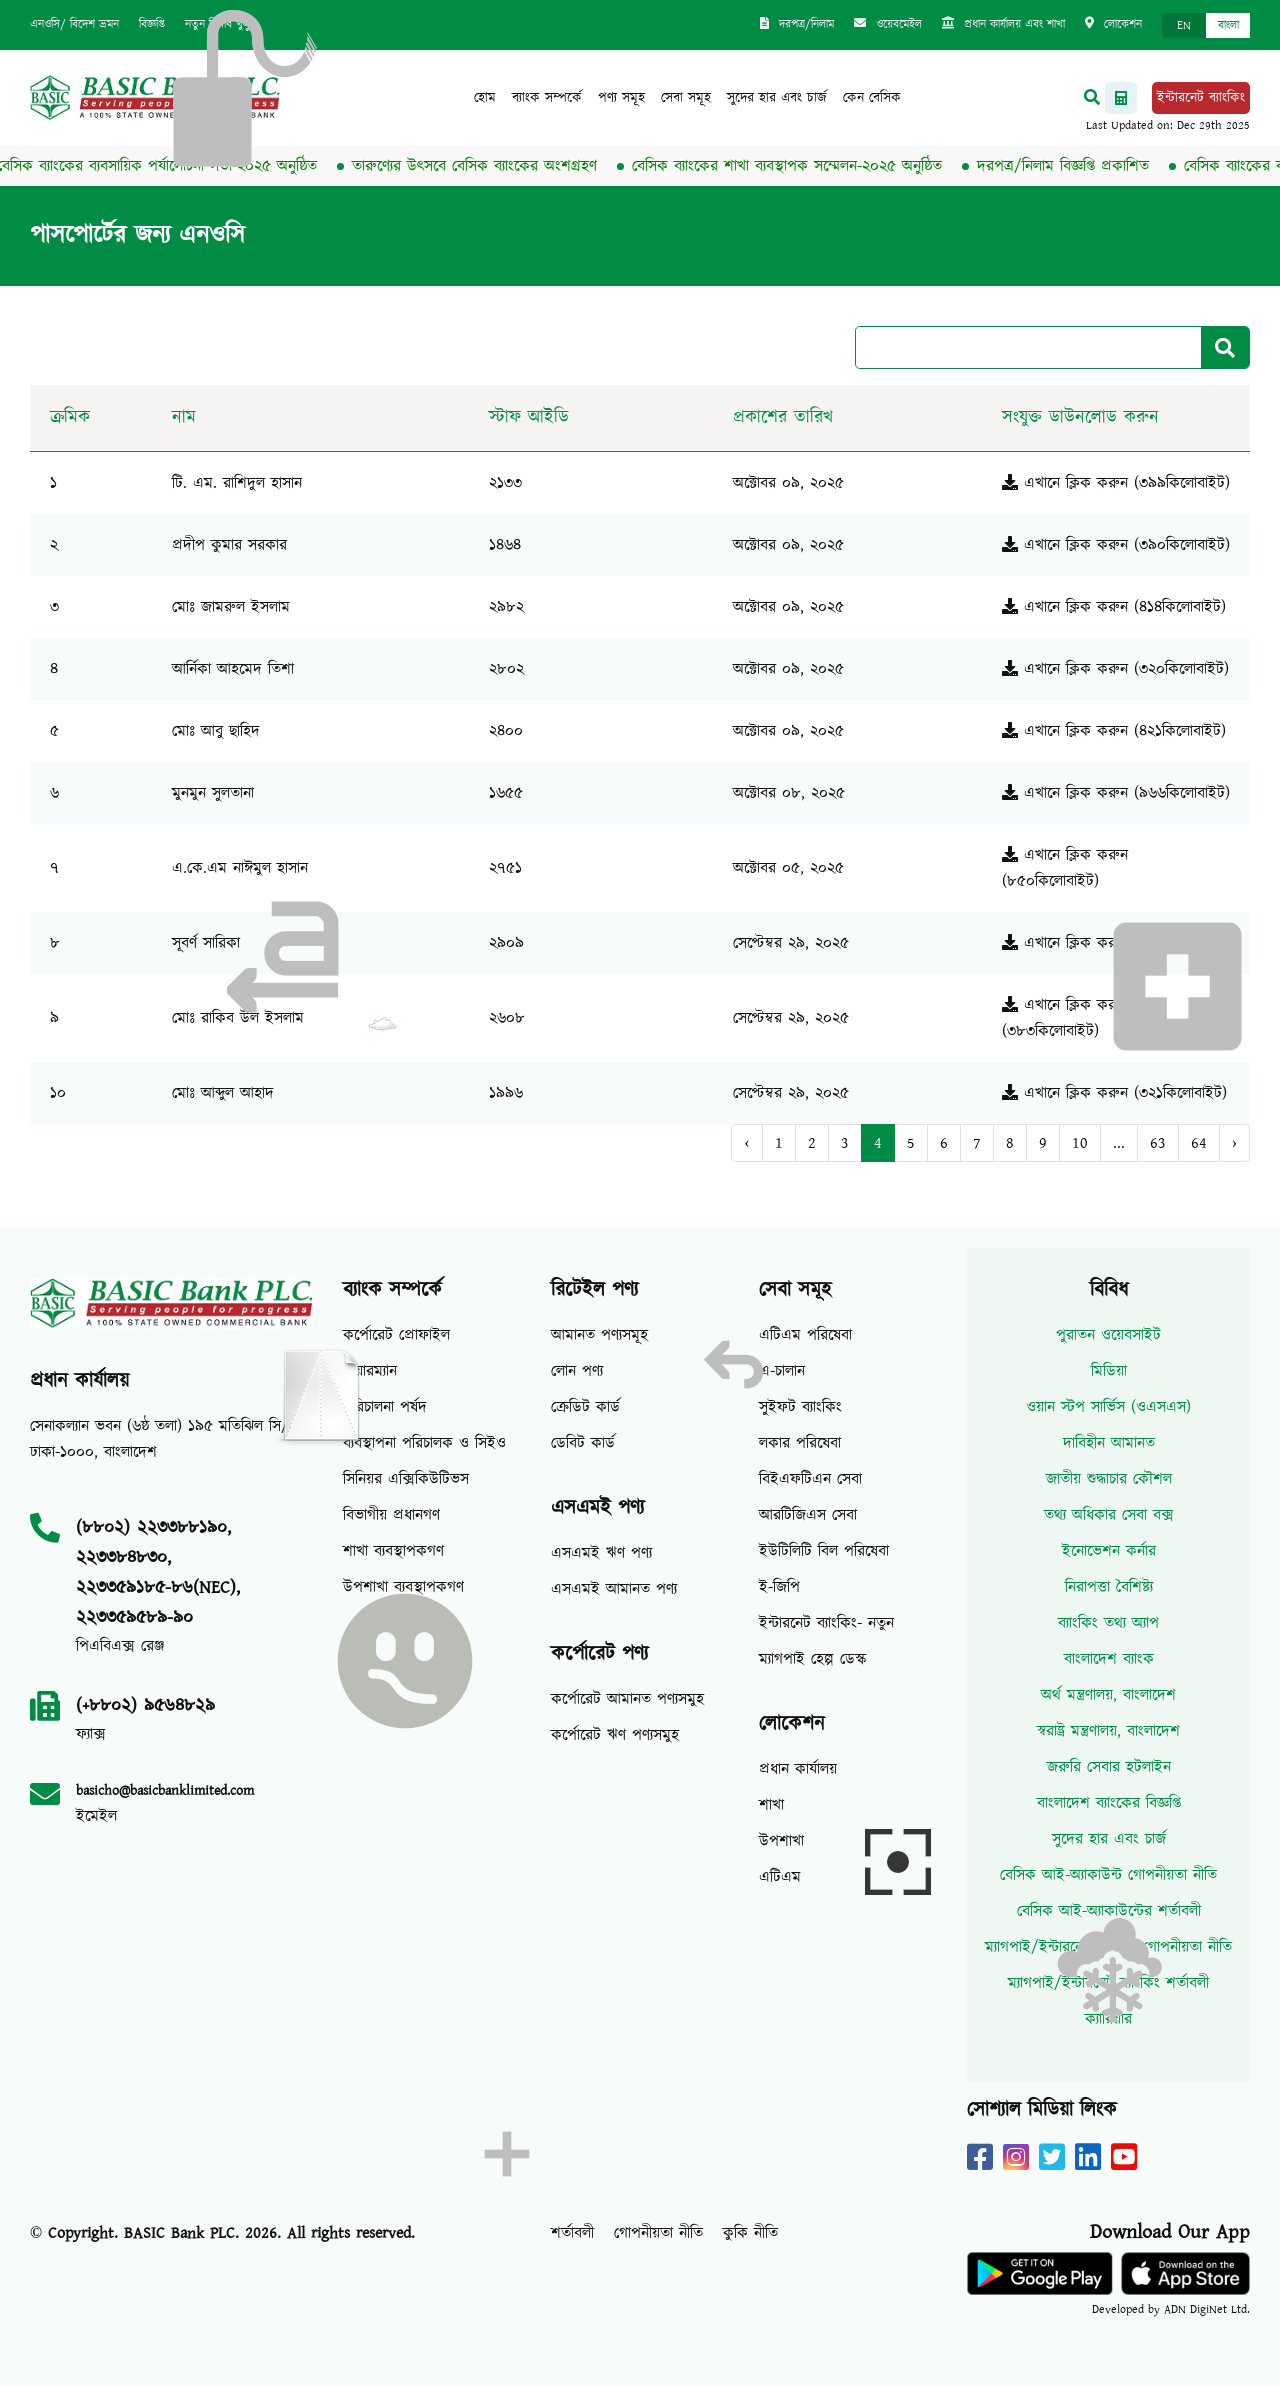  I want to click on add a new item to a list, so click(507, 2154).